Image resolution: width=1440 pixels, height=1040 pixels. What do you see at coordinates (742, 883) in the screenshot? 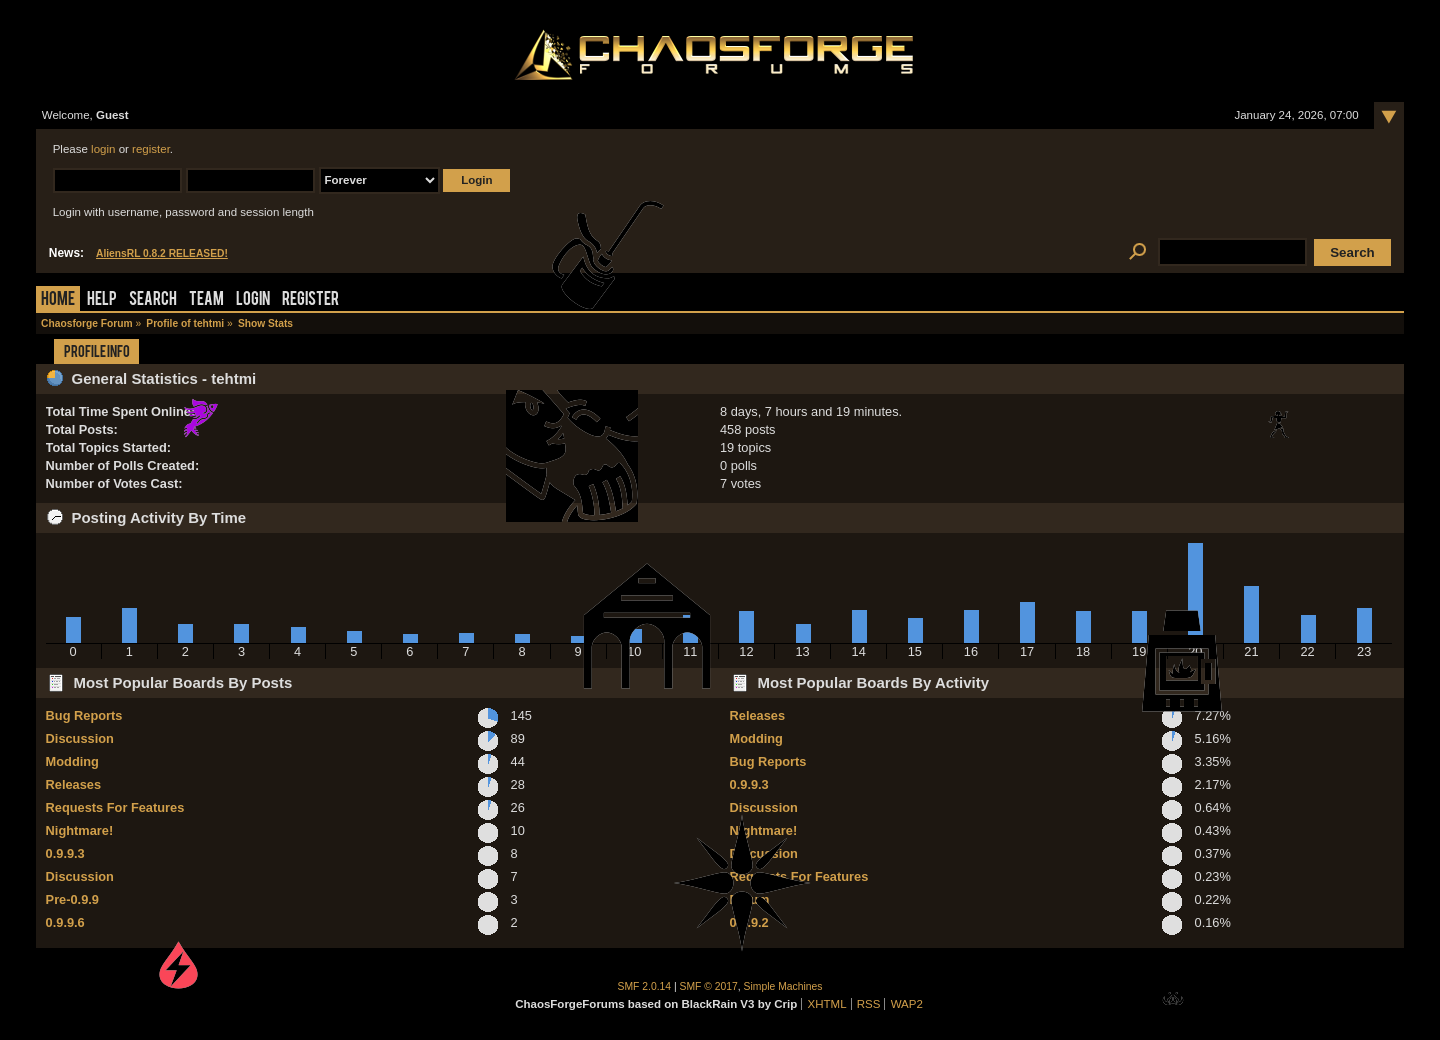
I see `indicates a hazard or danger zone in gameplay` at bounding box center [742, 883].